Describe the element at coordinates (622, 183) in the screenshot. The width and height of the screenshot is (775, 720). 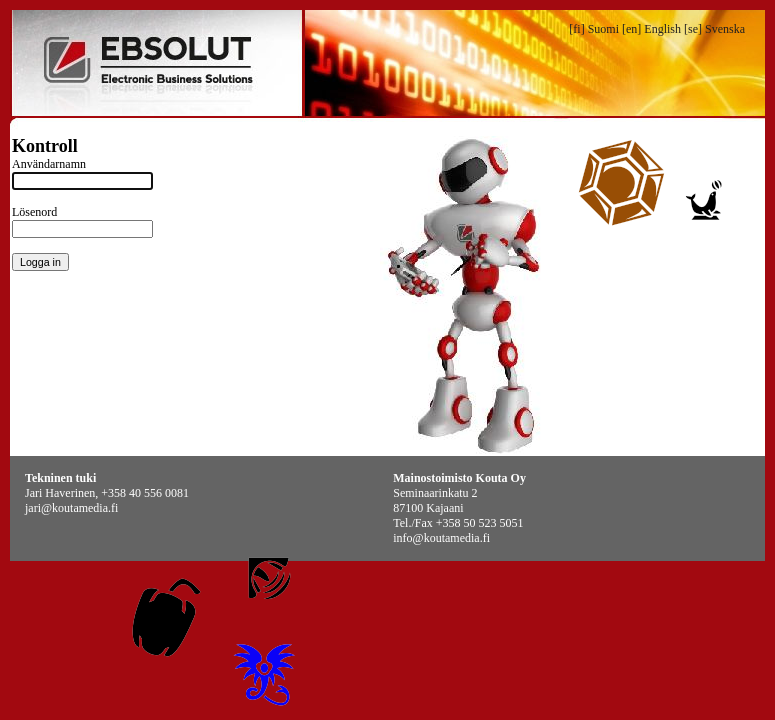
I see `in-game premium currency or gems` at that location.